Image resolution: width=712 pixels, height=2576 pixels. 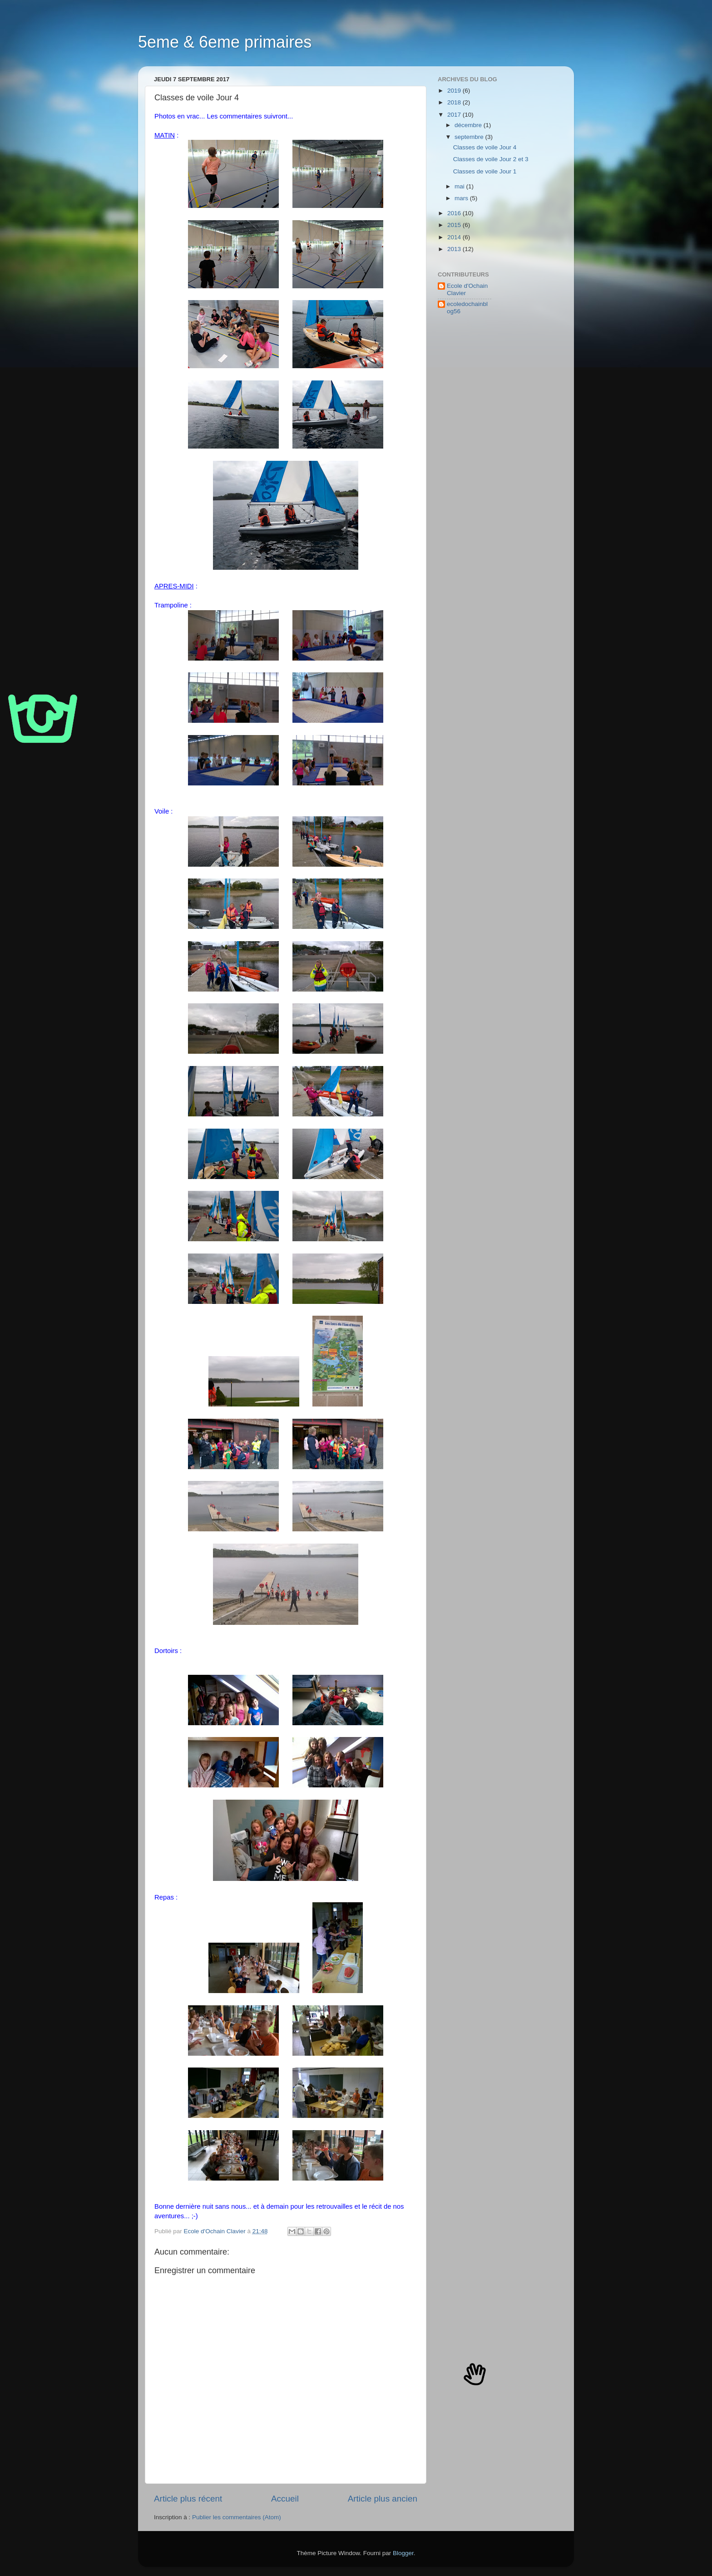 I want to click on wash hands reminder or hygiene indicator, so click(x=43, y=719).